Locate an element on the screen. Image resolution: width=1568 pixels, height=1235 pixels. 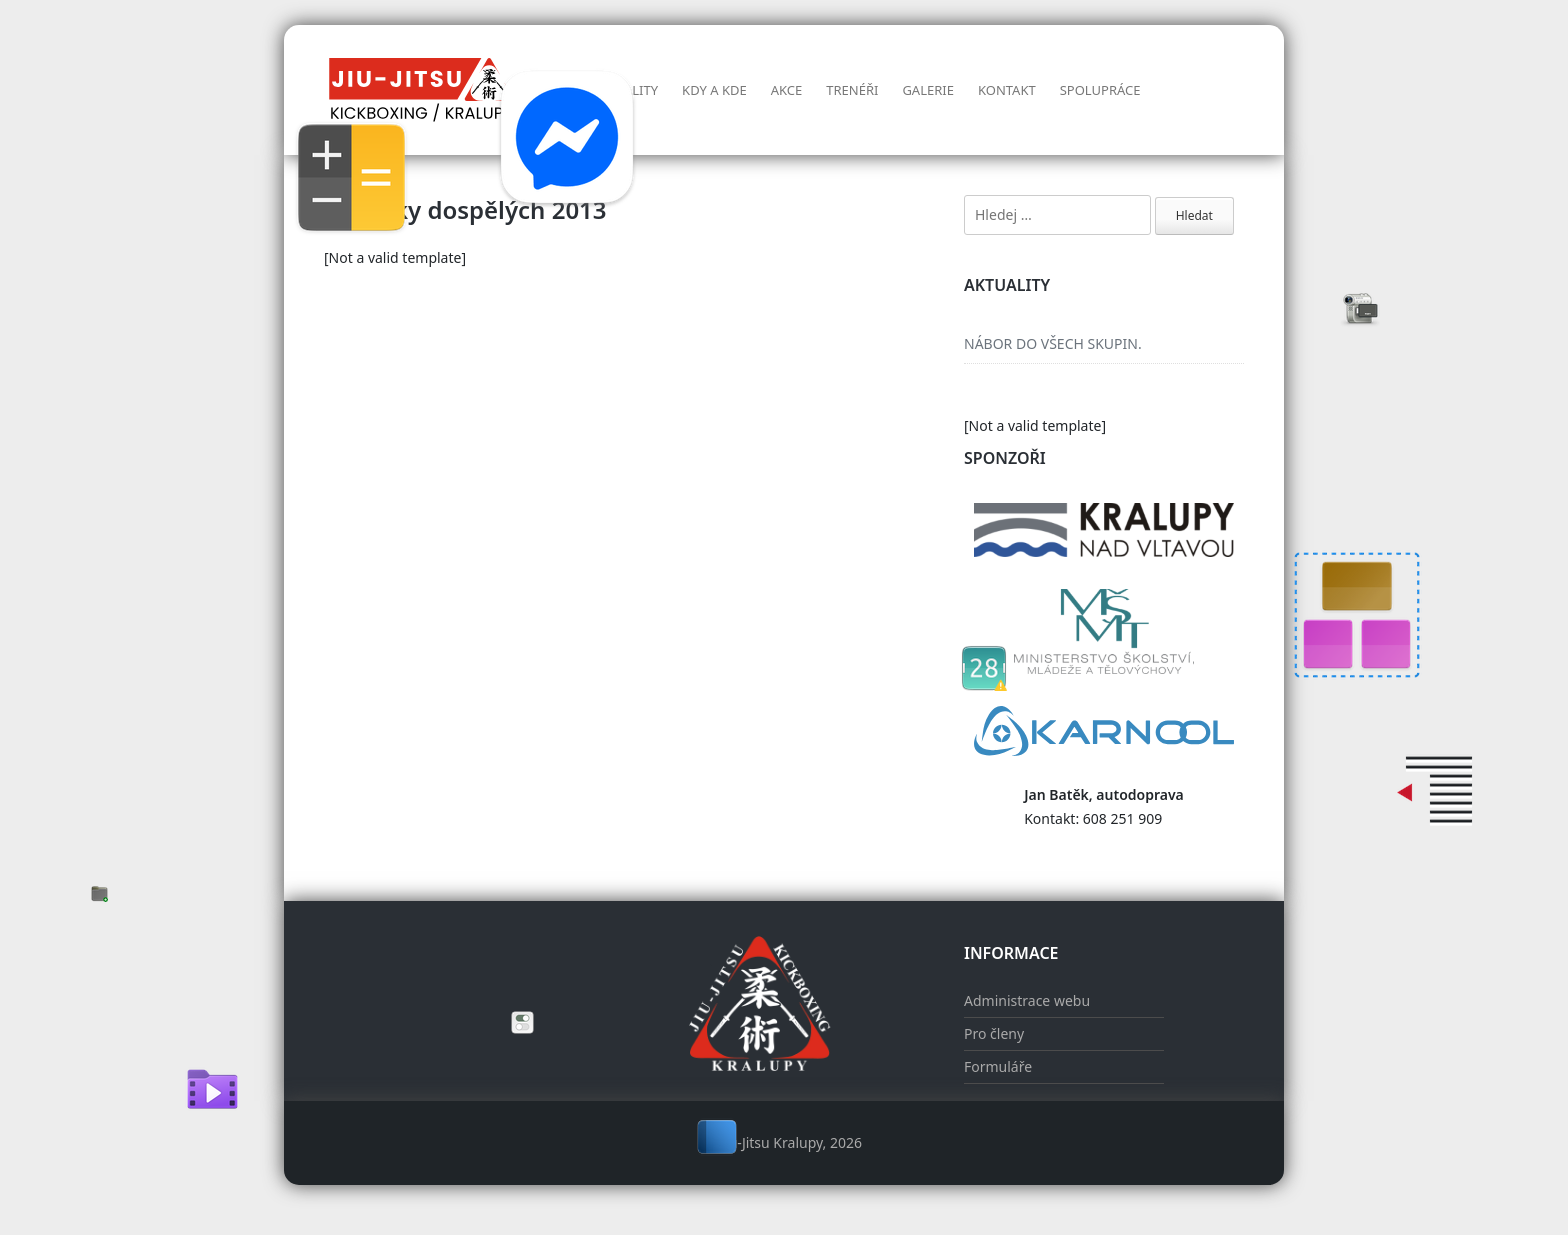
open facebook messenger app is located at coordinates (567, 137).